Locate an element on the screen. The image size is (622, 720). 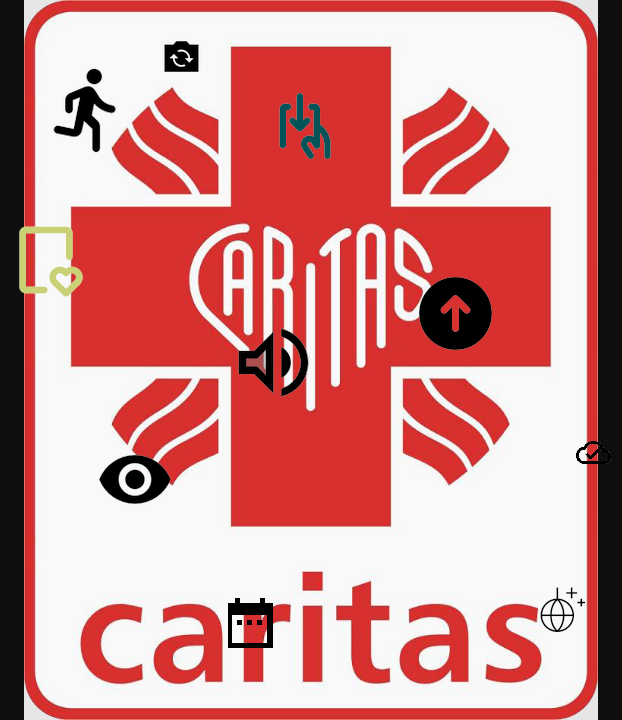
access walking or running directions is located at coordinates (88, 109).